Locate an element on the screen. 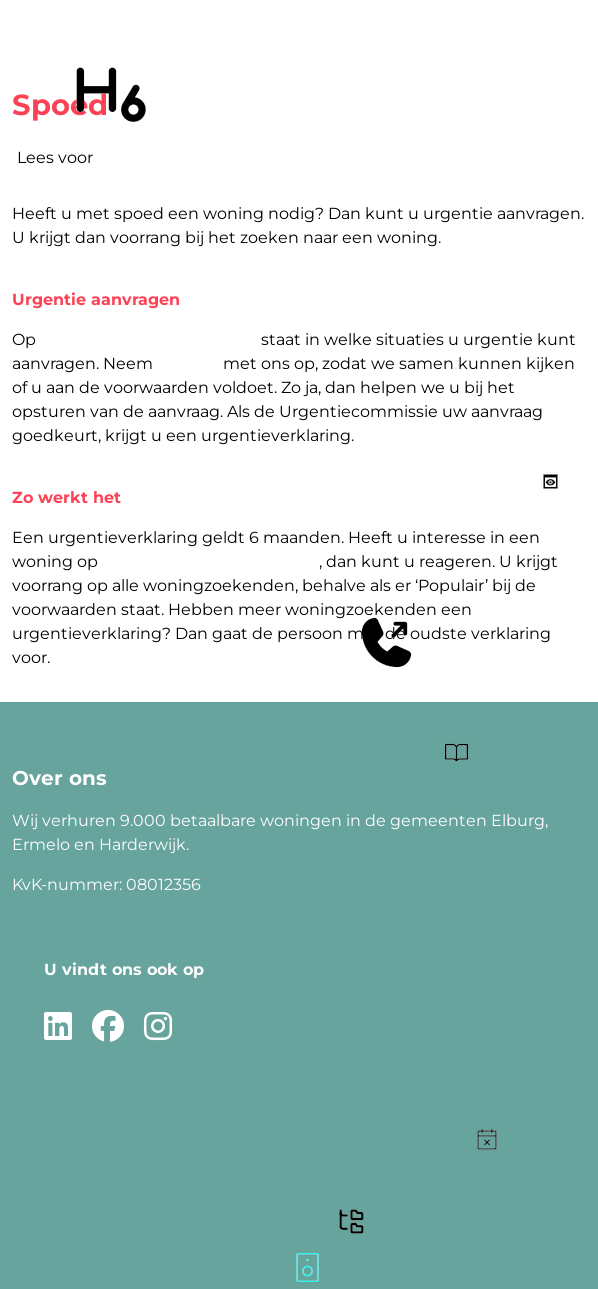 The width and height of the screenshot is (598, 1289). format text as heading level 6 is located at coordinates (107, 93).